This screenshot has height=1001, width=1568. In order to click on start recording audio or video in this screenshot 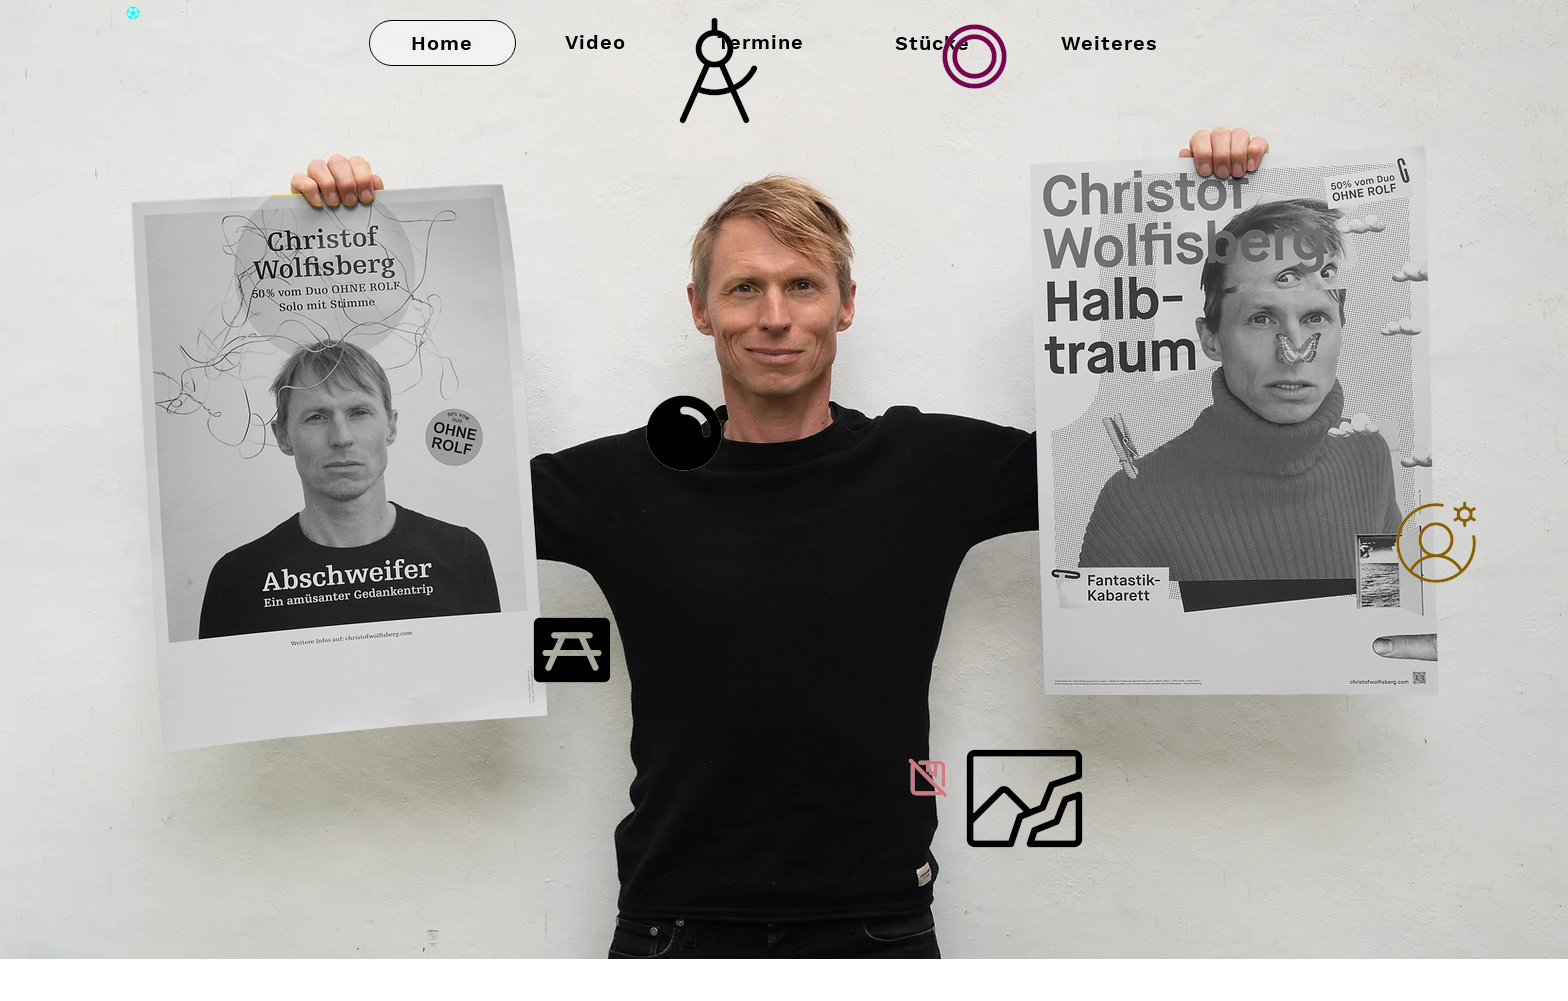, I will do `click(974, 56)`.